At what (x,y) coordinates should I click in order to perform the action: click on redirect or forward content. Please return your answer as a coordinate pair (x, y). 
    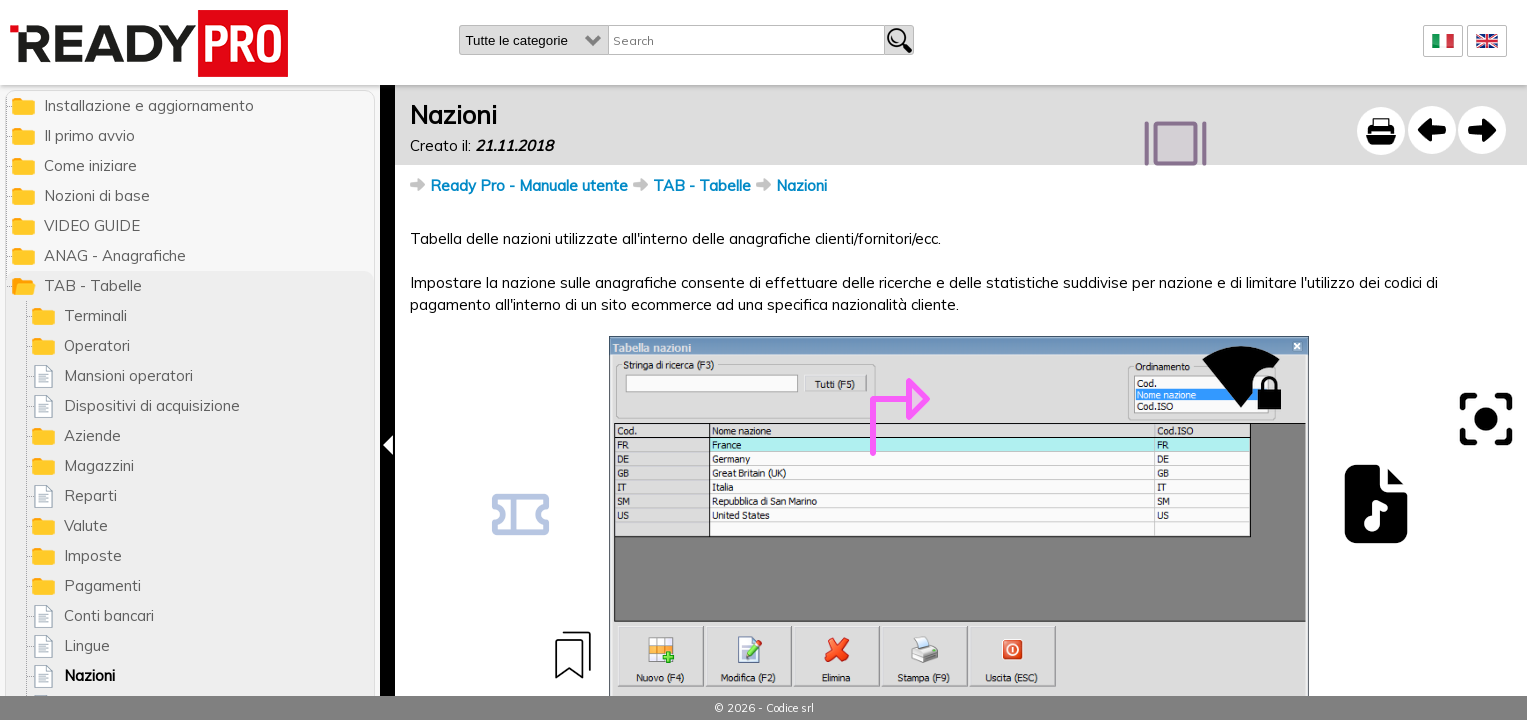
    Looking at the image, I should click on (894, 417).